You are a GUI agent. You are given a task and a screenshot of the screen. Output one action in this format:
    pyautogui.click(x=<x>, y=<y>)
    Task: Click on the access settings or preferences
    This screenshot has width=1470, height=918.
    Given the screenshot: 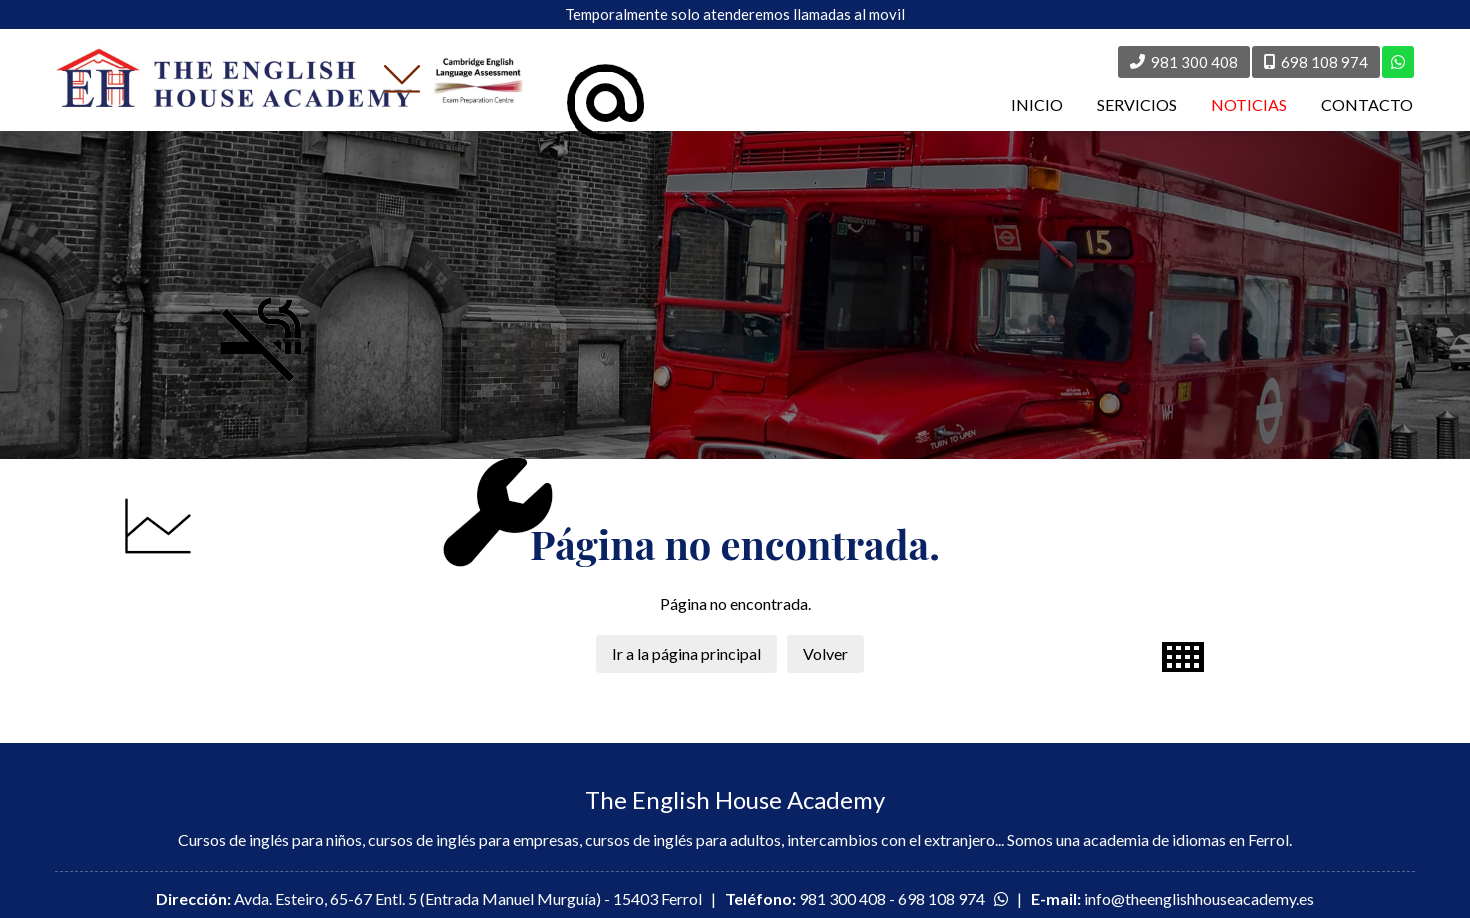 What is the action you would take?
    pyautogui.click(x=498, y=512)
    